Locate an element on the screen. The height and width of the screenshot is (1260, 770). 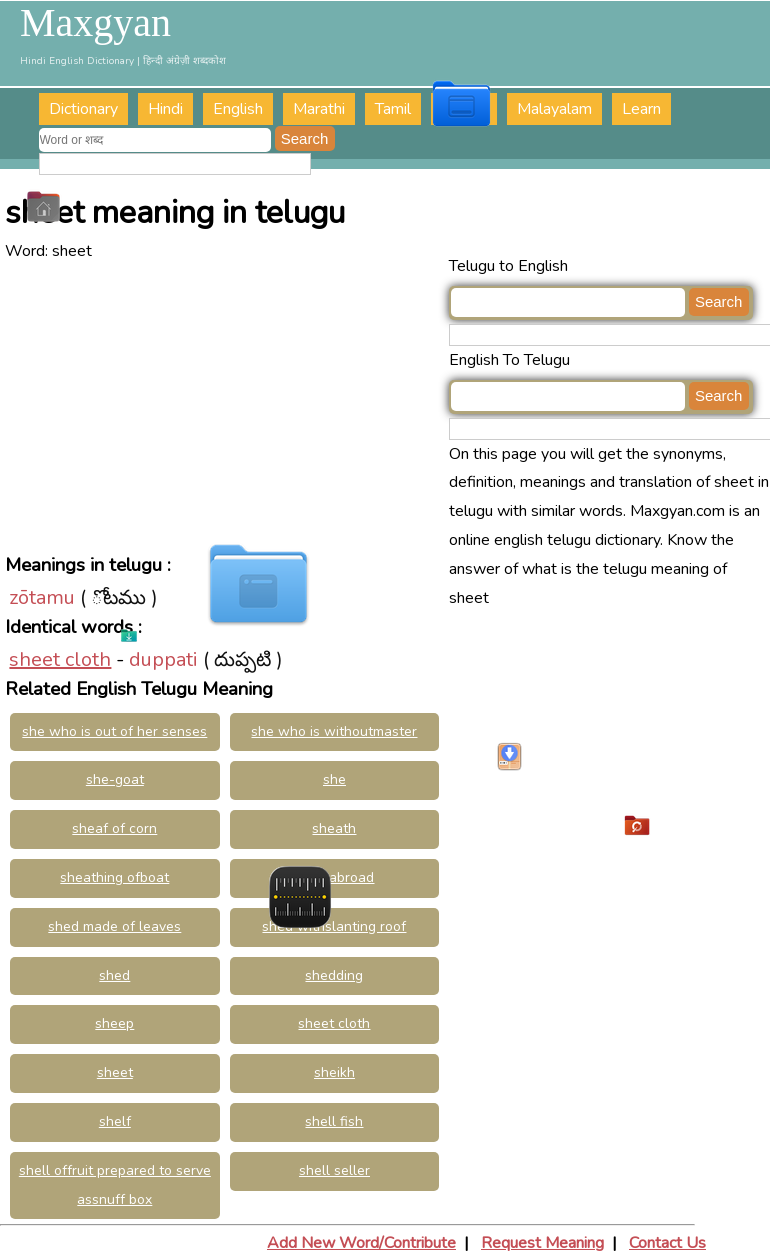
open desktop folder is located at coordinates (461, 103).